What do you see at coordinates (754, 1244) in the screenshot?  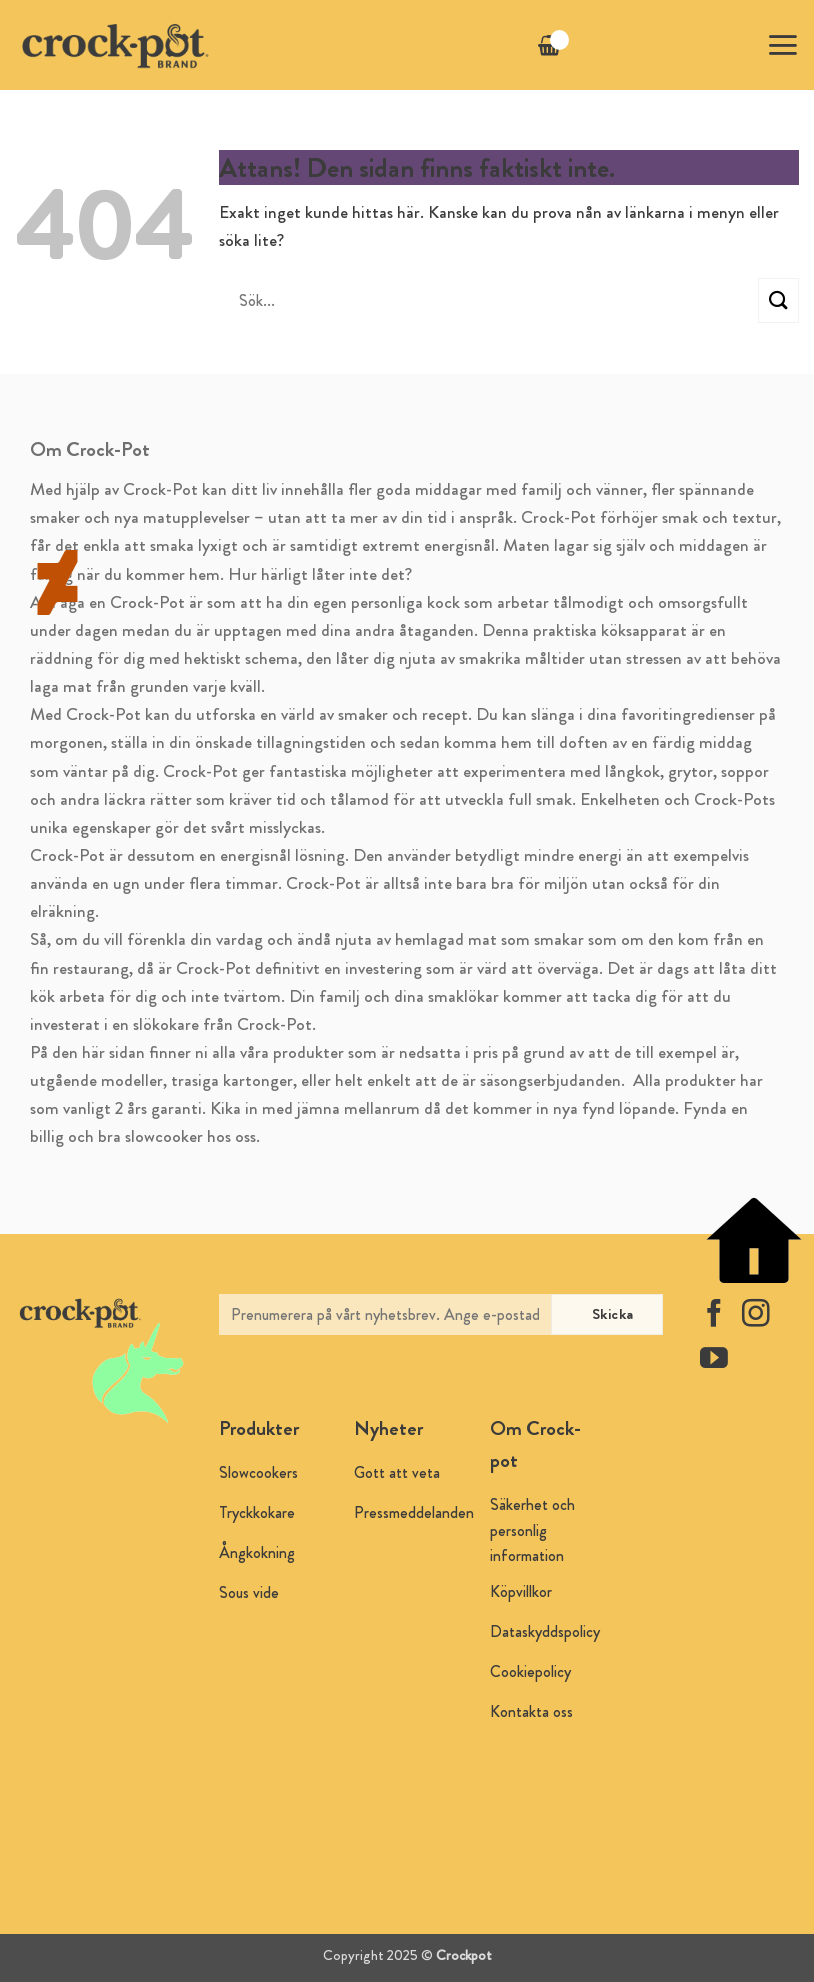 I see `navigate to home screen` at bounding box center [754, 1244].